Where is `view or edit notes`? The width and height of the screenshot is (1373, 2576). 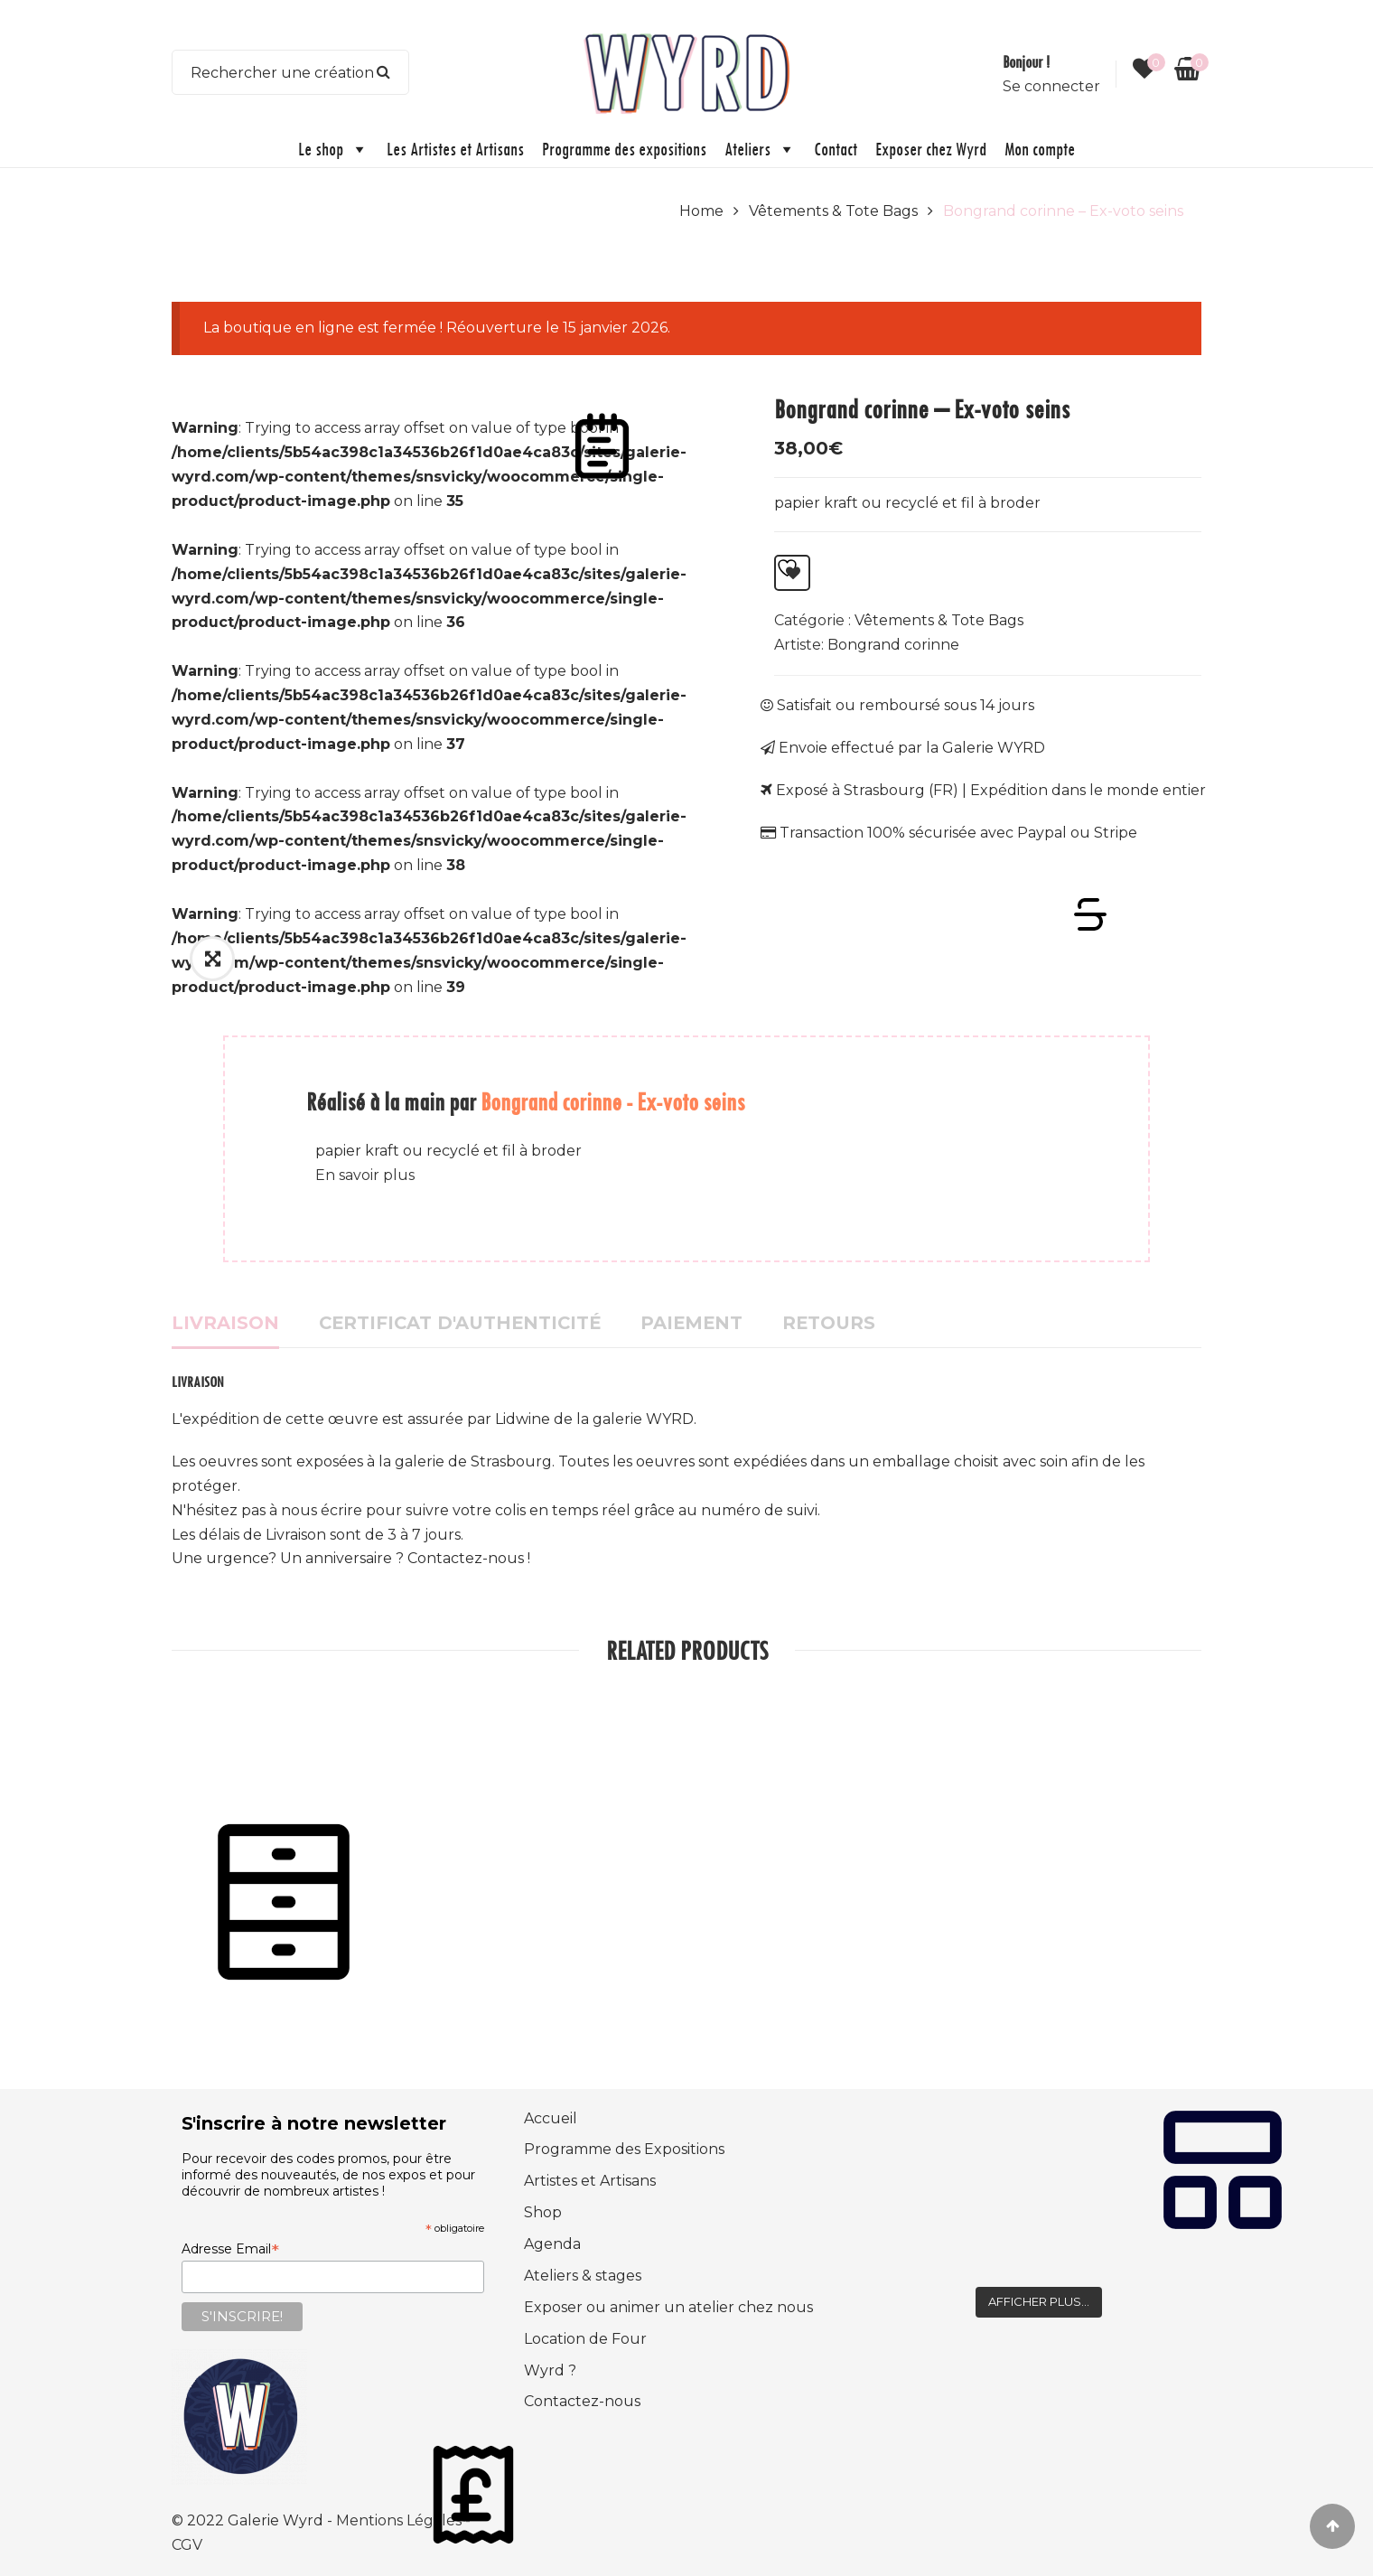 view or edit notes is located at coordinates (602, 445).